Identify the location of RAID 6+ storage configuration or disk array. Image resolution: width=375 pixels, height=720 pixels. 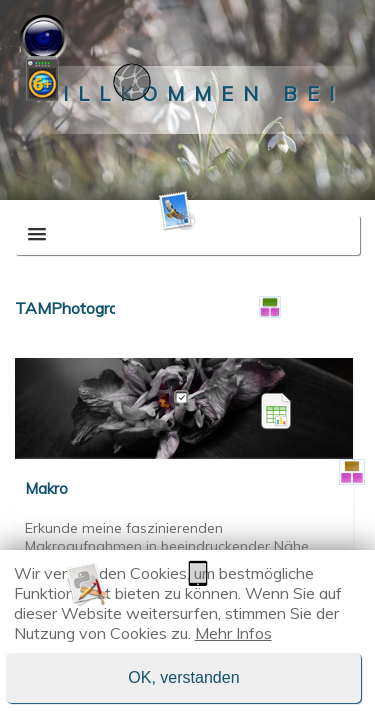
(42, 78).